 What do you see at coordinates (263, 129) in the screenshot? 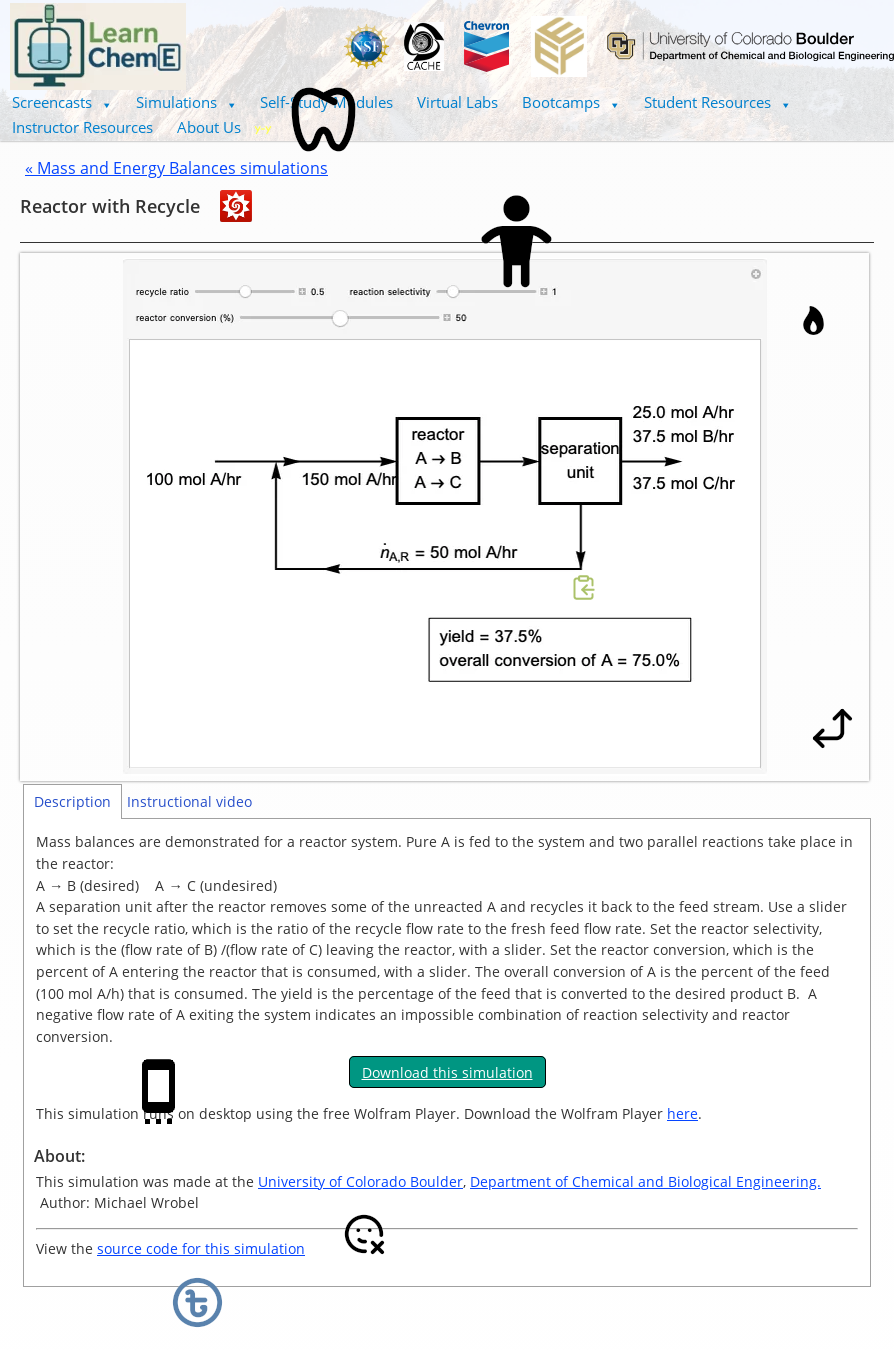
I see `represents a mathematical subtraction operation (y minus y)` at bounding box center [263, 129].